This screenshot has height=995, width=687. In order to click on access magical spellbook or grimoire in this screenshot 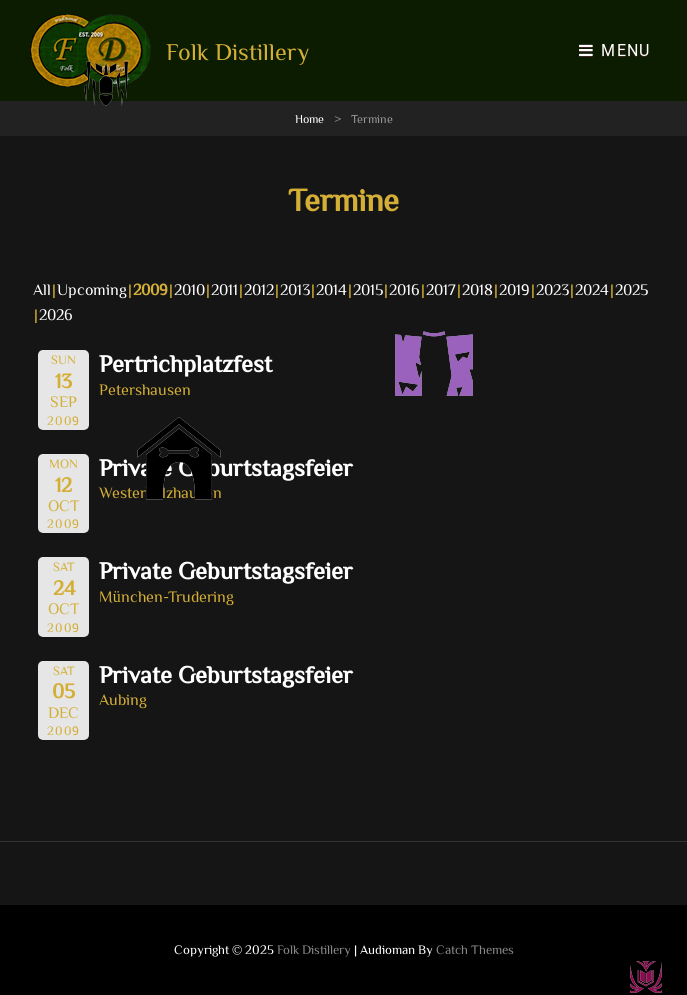, I will do `click(646, 977)`.